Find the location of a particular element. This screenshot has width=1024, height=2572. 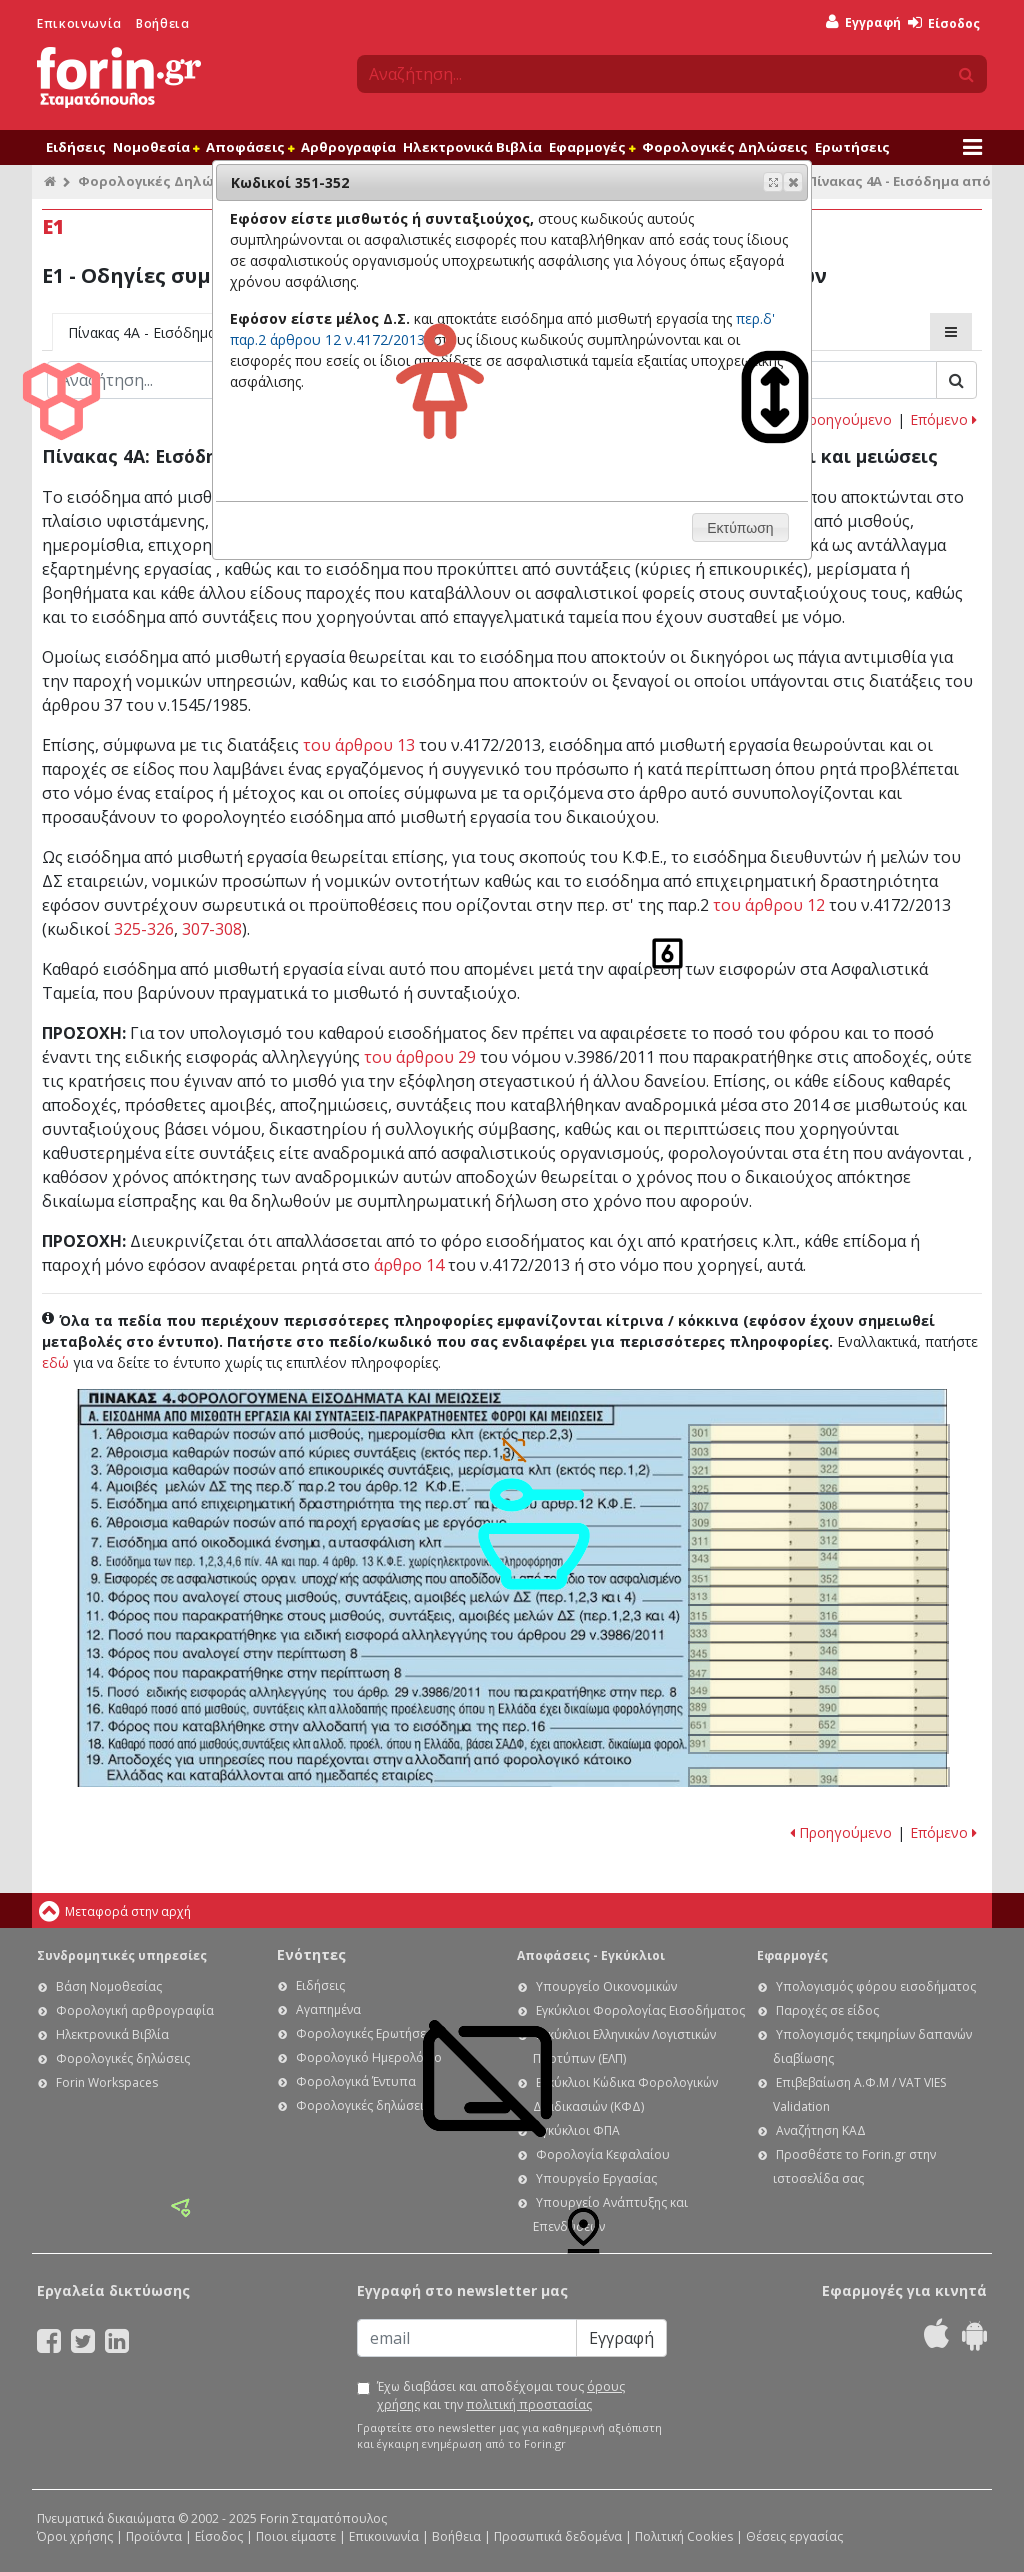

drop a pin on the map is located at coordinates (583, 2230).